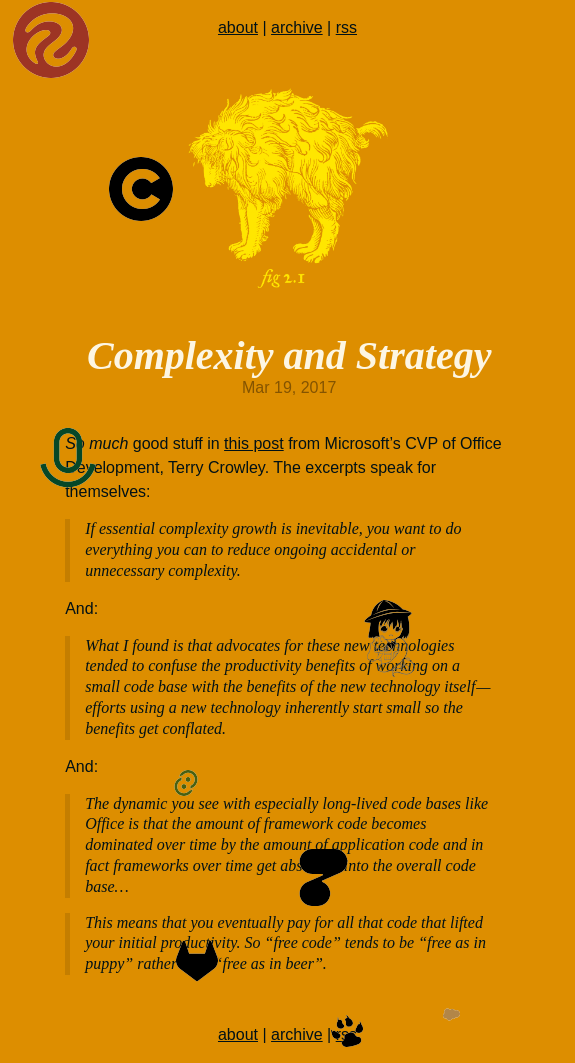 Image resolution: width=575 pixels, height=1063 pixels. Describe the element at coordinates (51, 40) in the screenshot. I see `open Roboflow app or website` at that location.